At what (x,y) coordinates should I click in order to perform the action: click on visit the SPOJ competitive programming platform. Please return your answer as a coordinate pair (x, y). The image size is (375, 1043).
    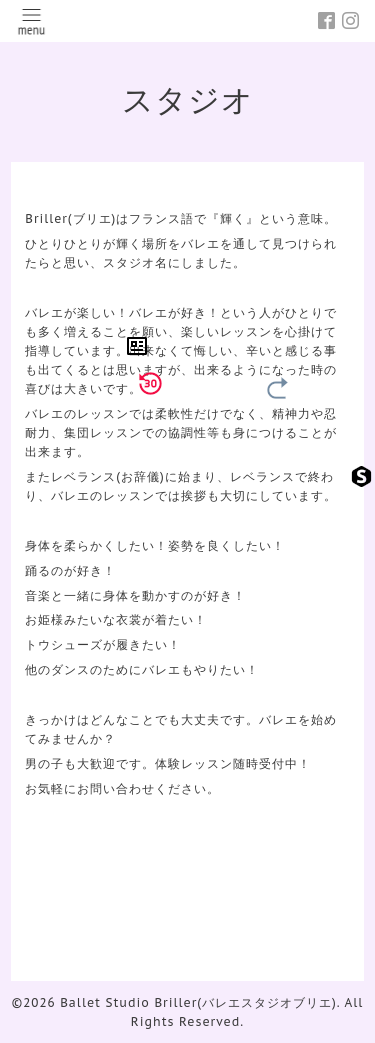
    Looking at the image, I should click on (361, 476).